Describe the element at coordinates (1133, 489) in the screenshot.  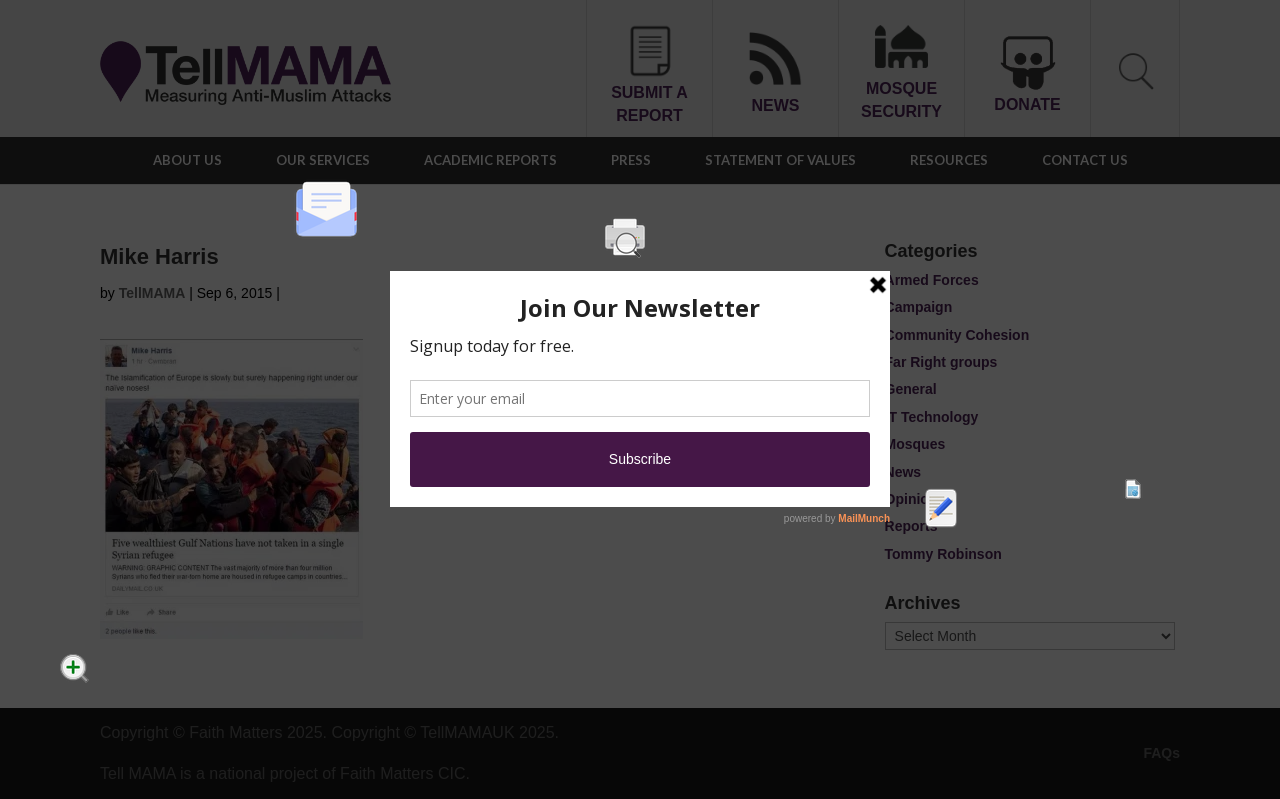
I see `a web document or HTML file created in LibreOffice` at that location.